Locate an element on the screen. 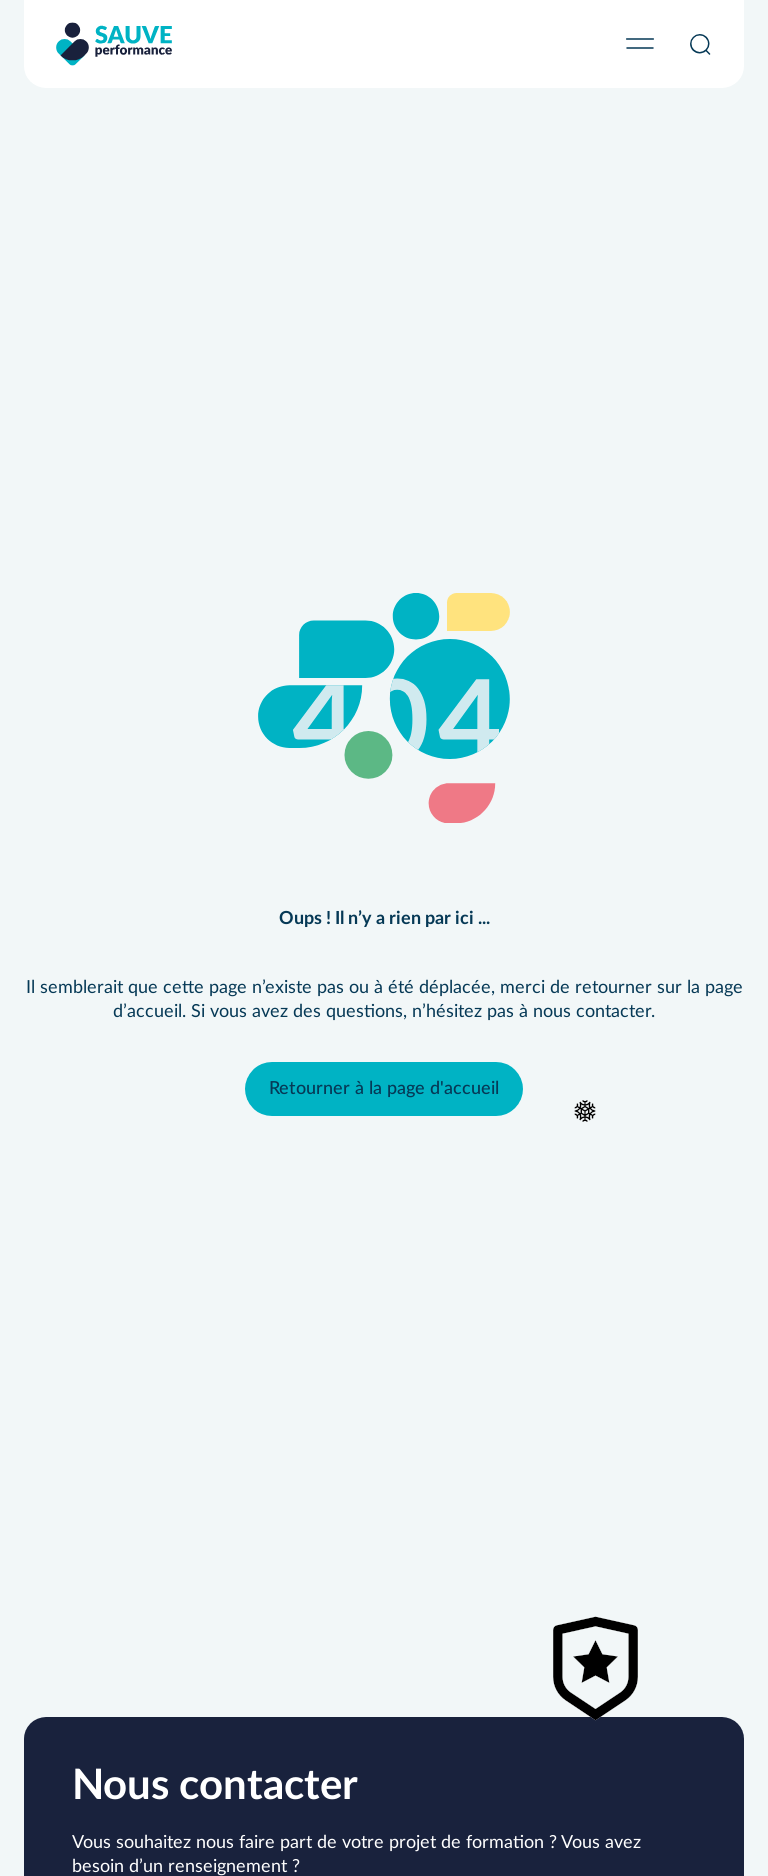 This screenshot has height=1876, width=768. Picard Surgelés brand logo is located at coordinates (585, 1111).